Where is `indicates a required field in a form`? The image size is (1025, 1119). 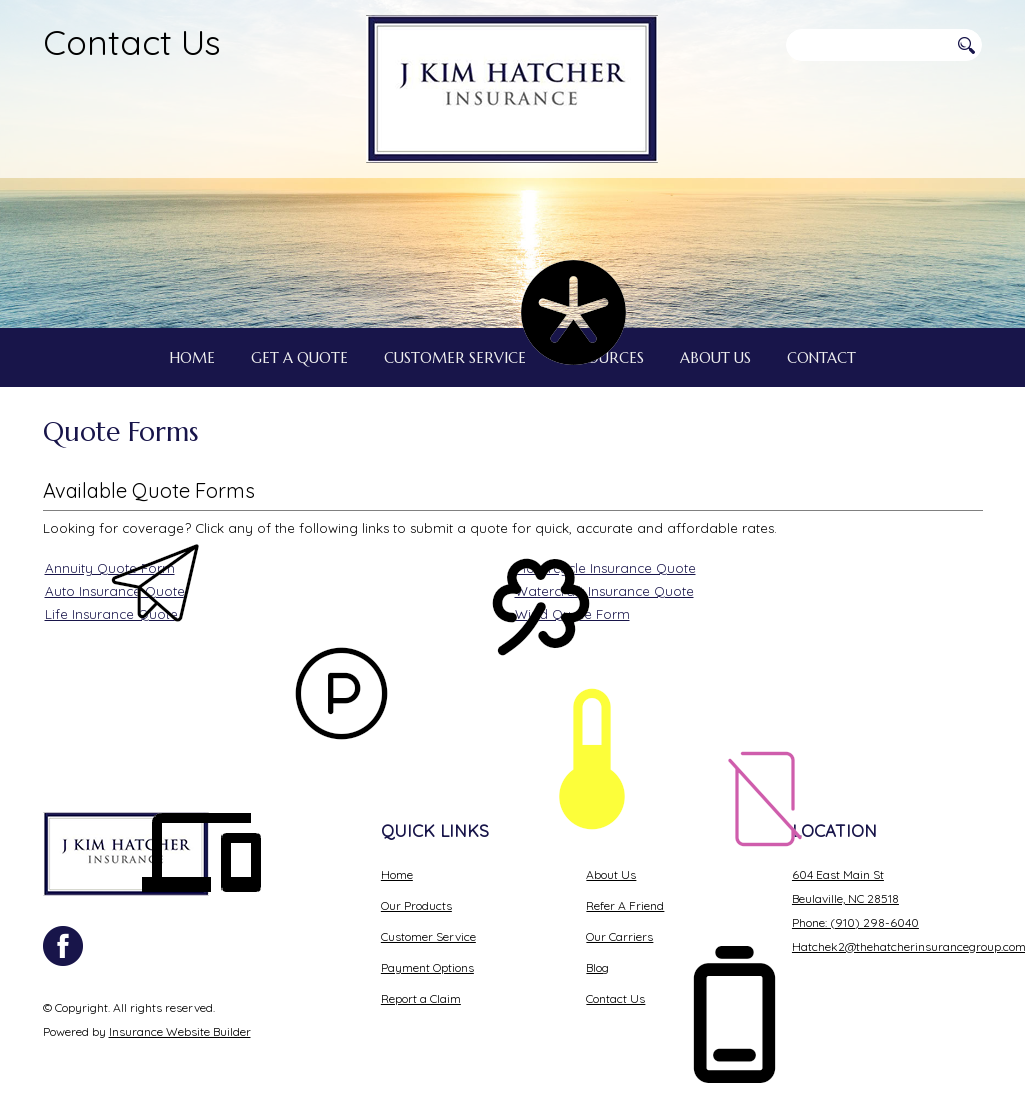 indicates a required field in a form is located at coordinates (573, 312).